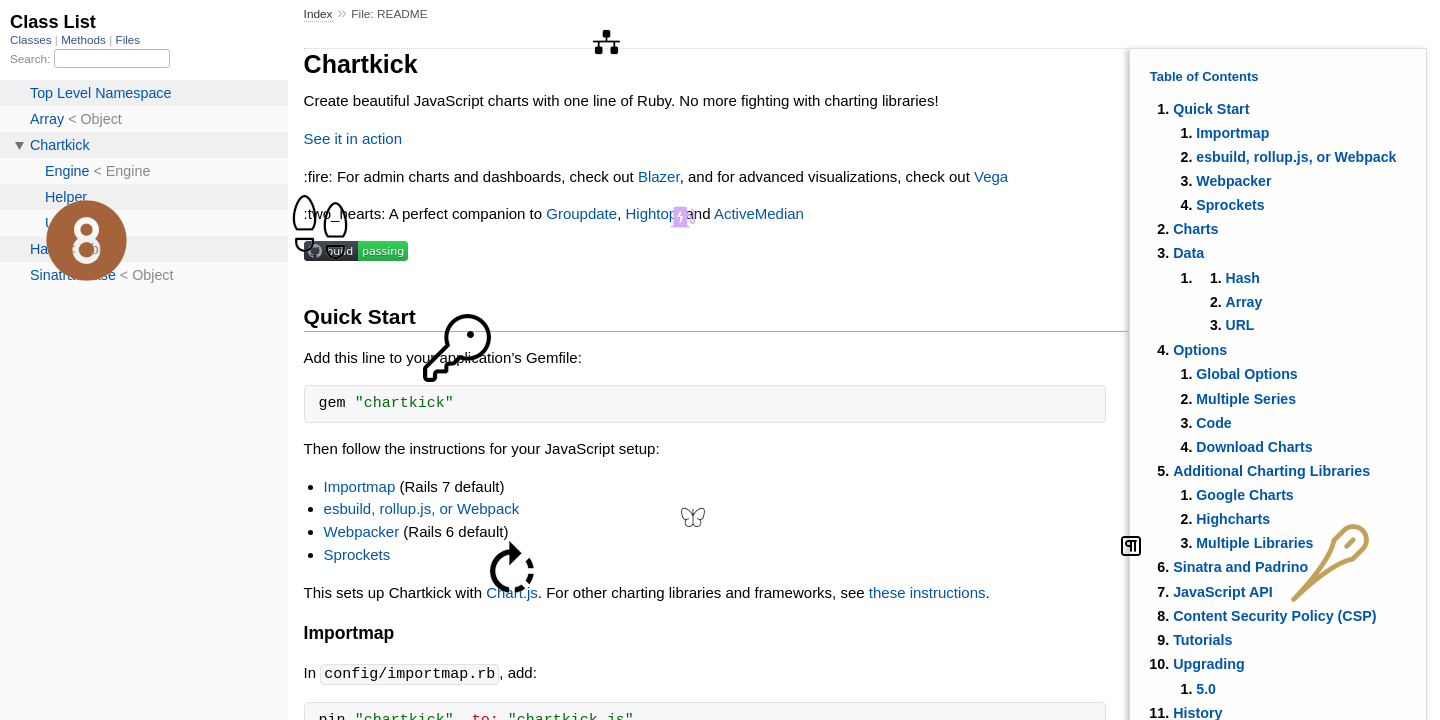 This screenshot has width=1440, height=720. I want to click on indicates step 8 in a multi-step process, so click(86, 240).